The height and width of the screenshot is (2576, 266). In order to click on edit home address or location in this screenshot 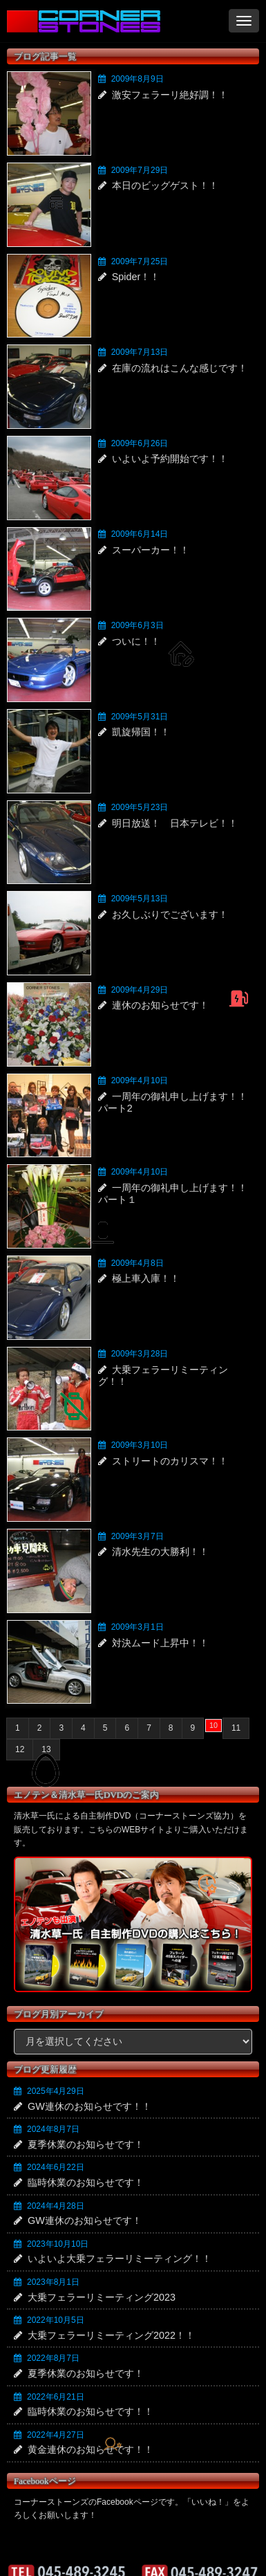, I will do `click(180, 653)`.